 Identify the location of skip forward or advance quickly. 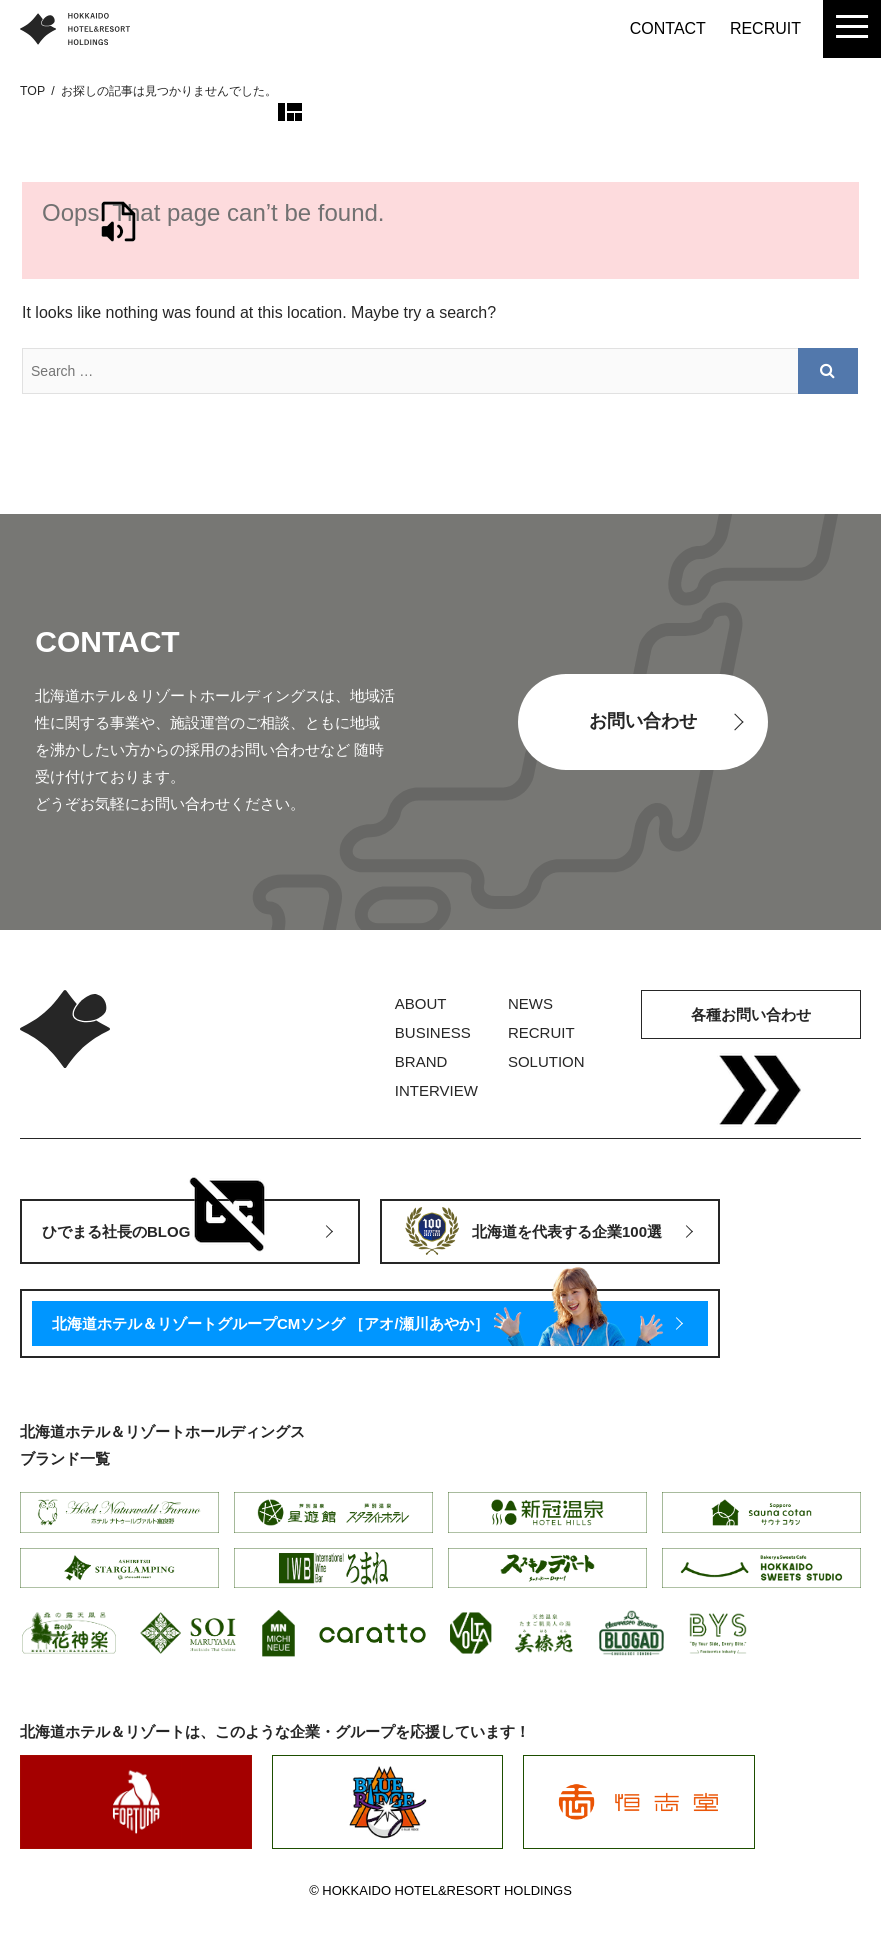
(759, 1090).